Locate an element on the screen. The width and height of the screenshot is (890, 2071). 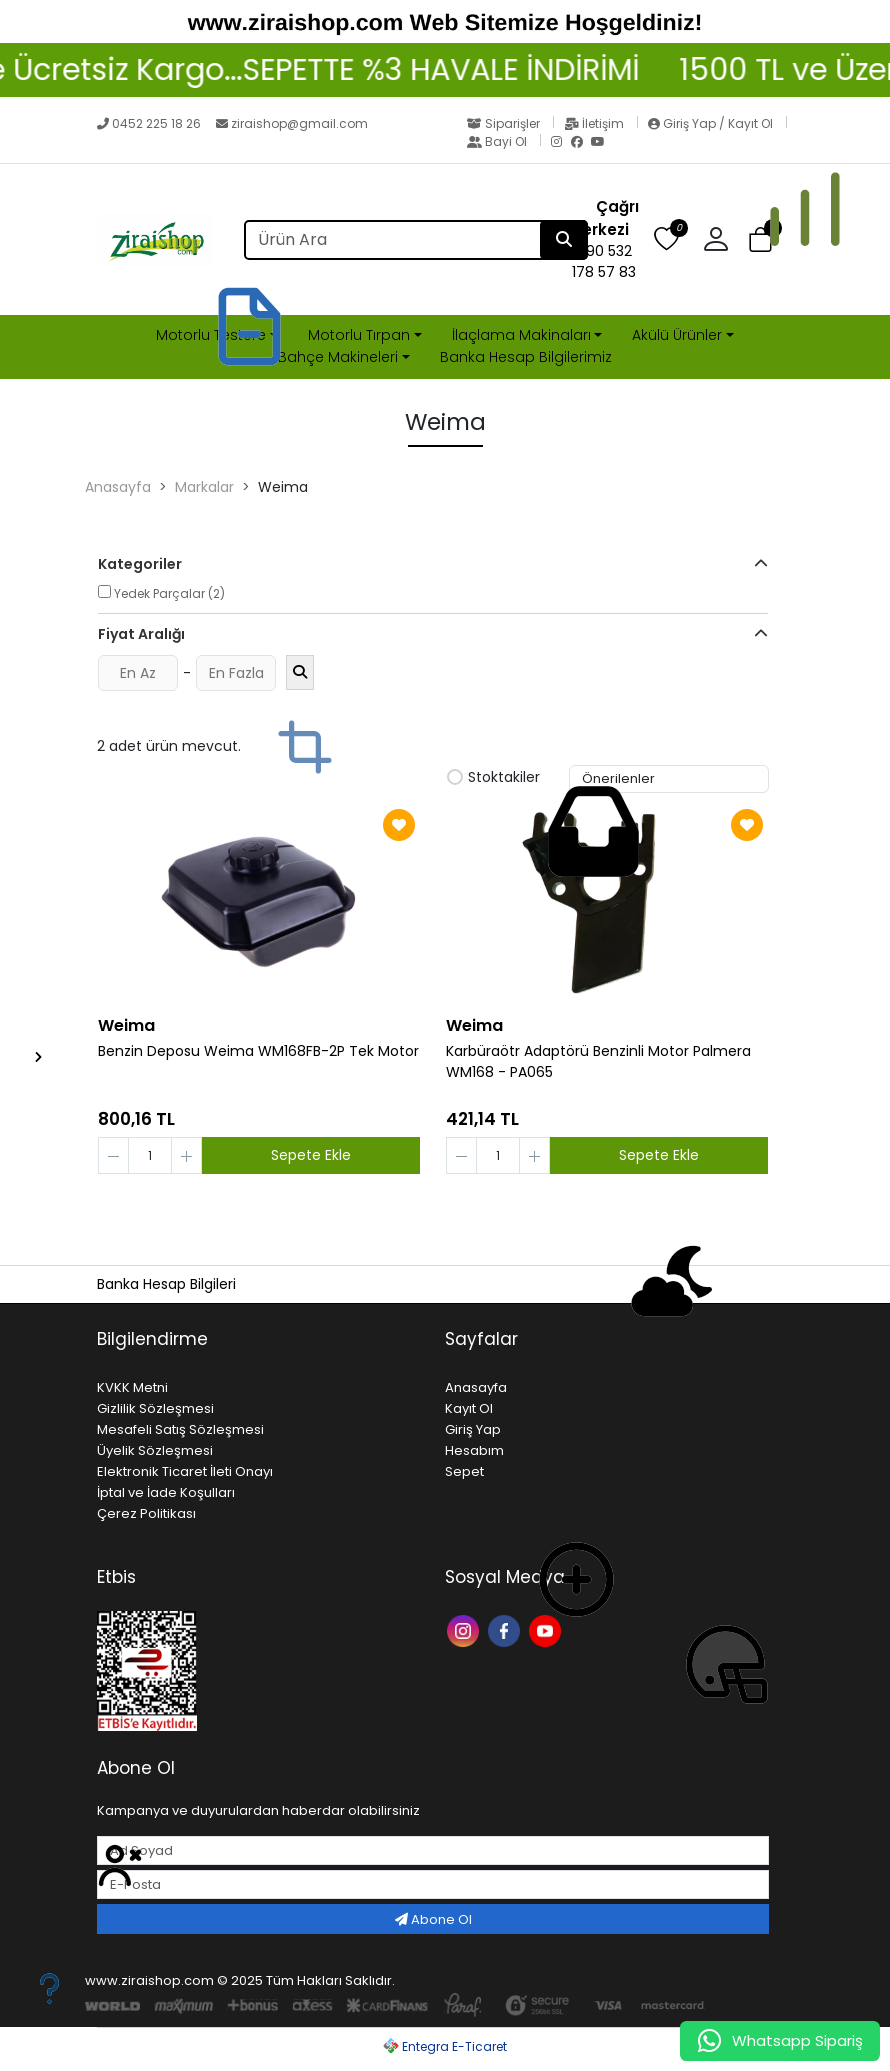
view analytics or statistics is located at coordinates (805, 207).